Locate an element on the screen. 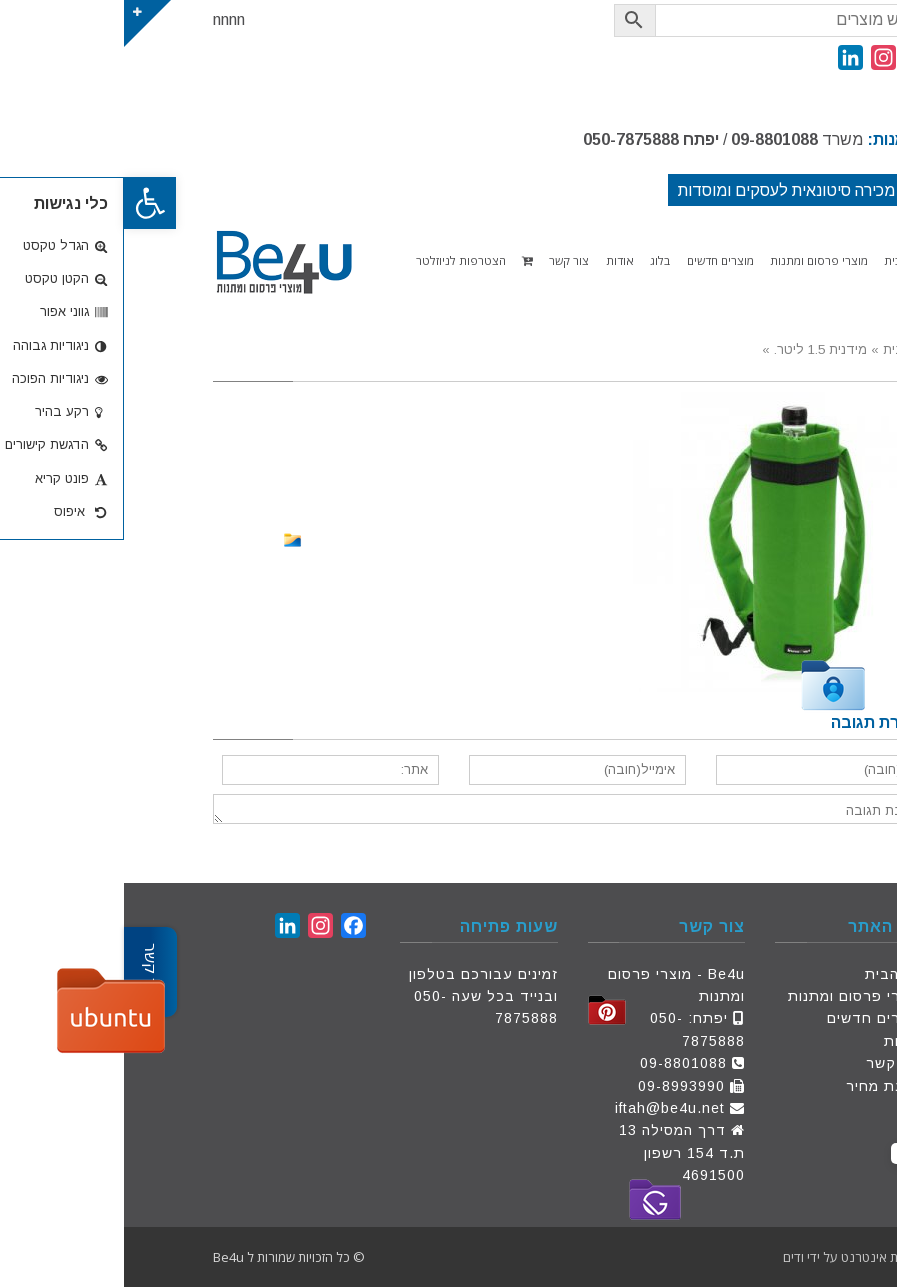  open your files folder is located at coordinates (292, 540).